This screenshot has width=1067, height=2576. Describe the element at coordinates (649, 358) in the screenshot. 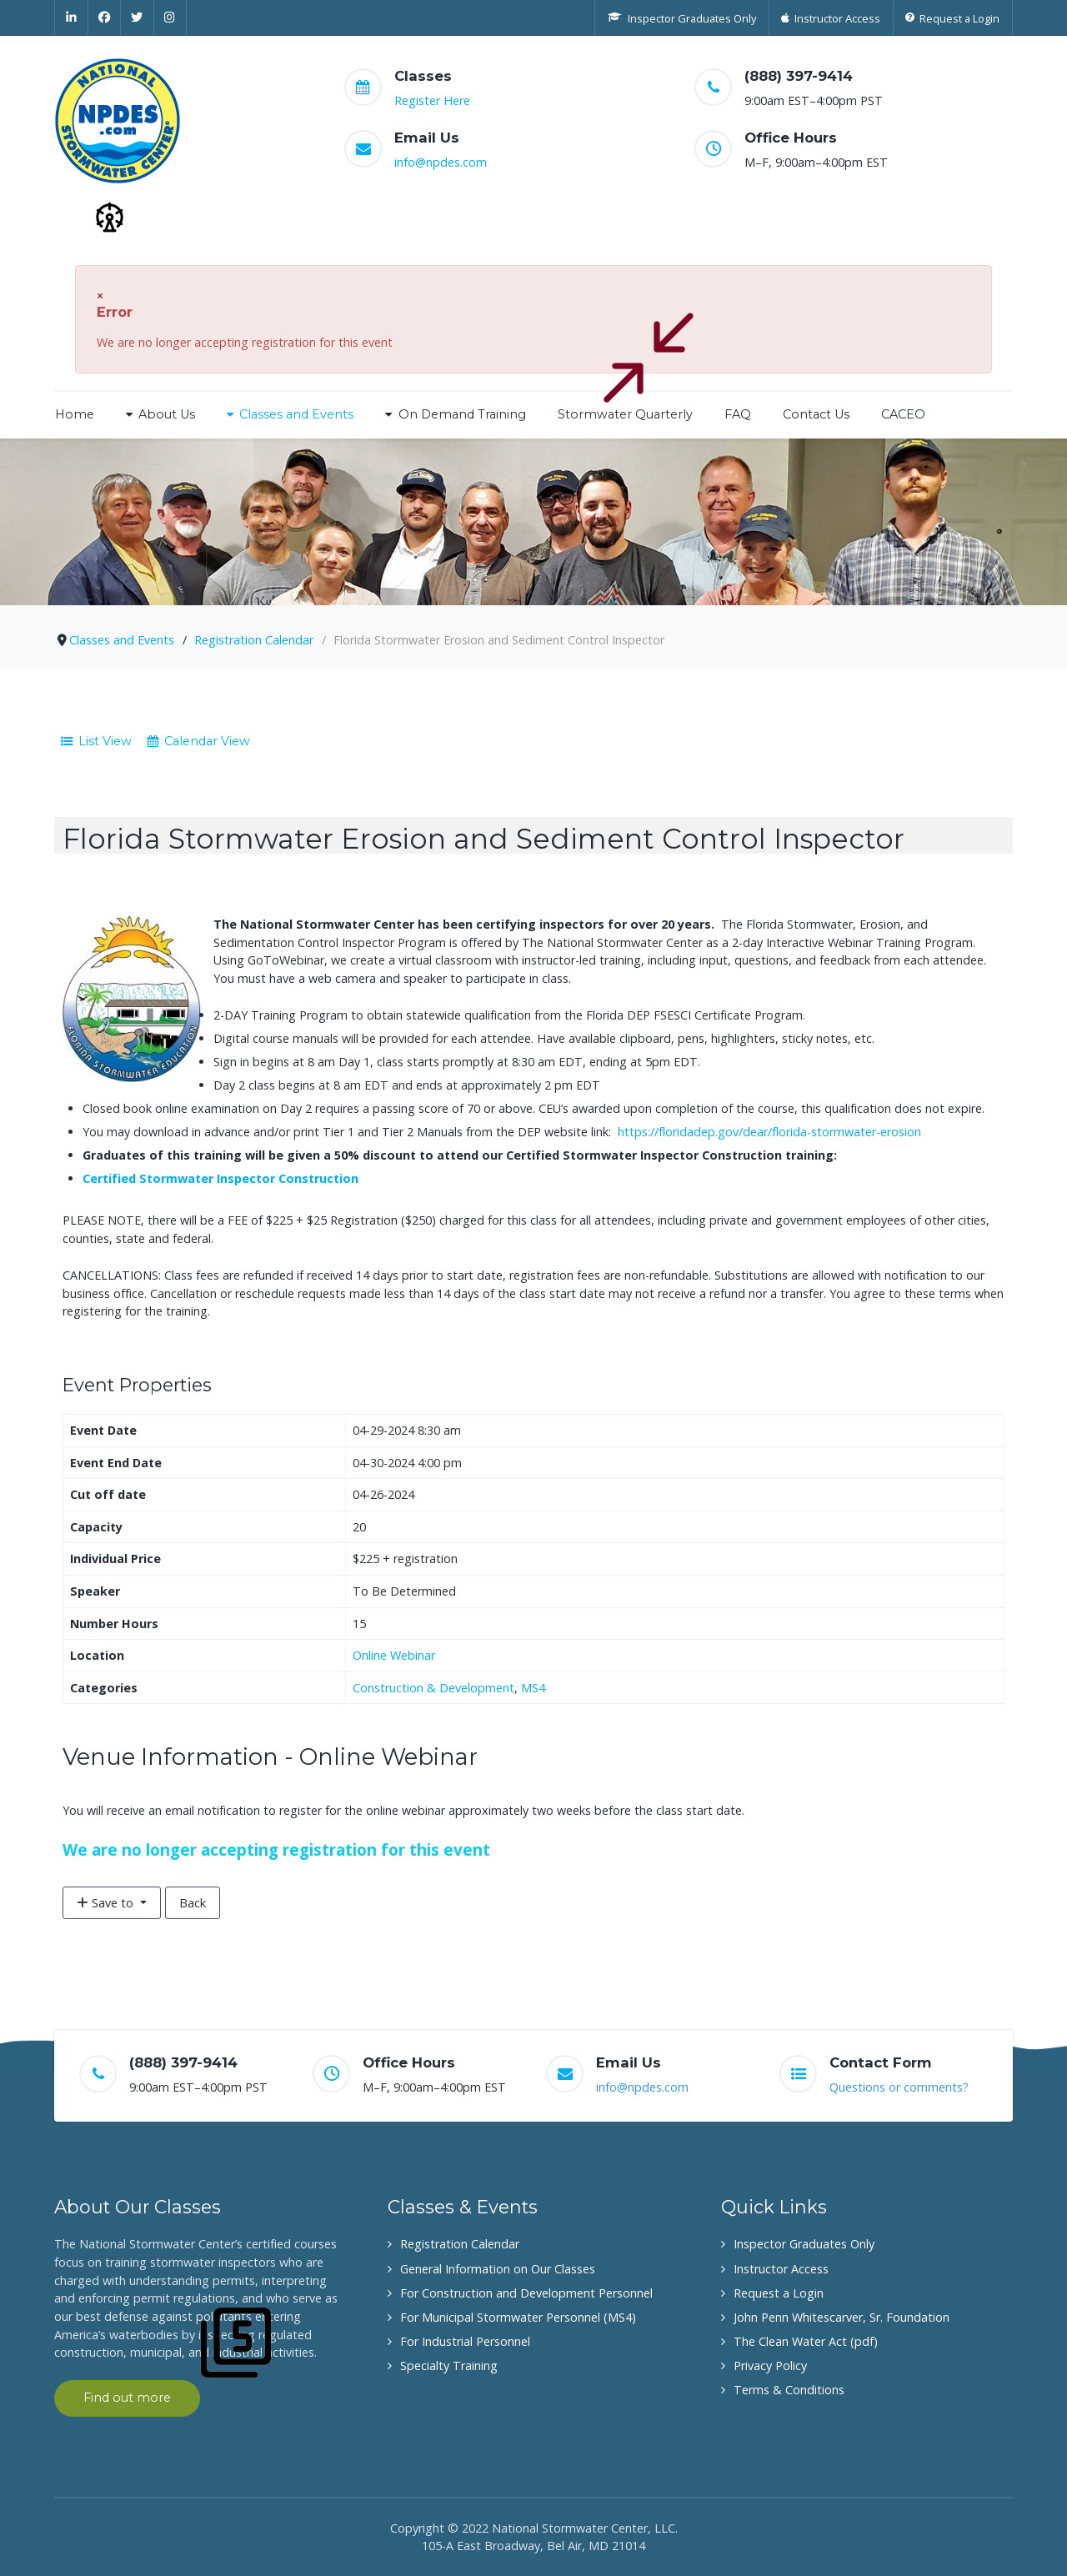

I see `collapse or minimize content` at that location.